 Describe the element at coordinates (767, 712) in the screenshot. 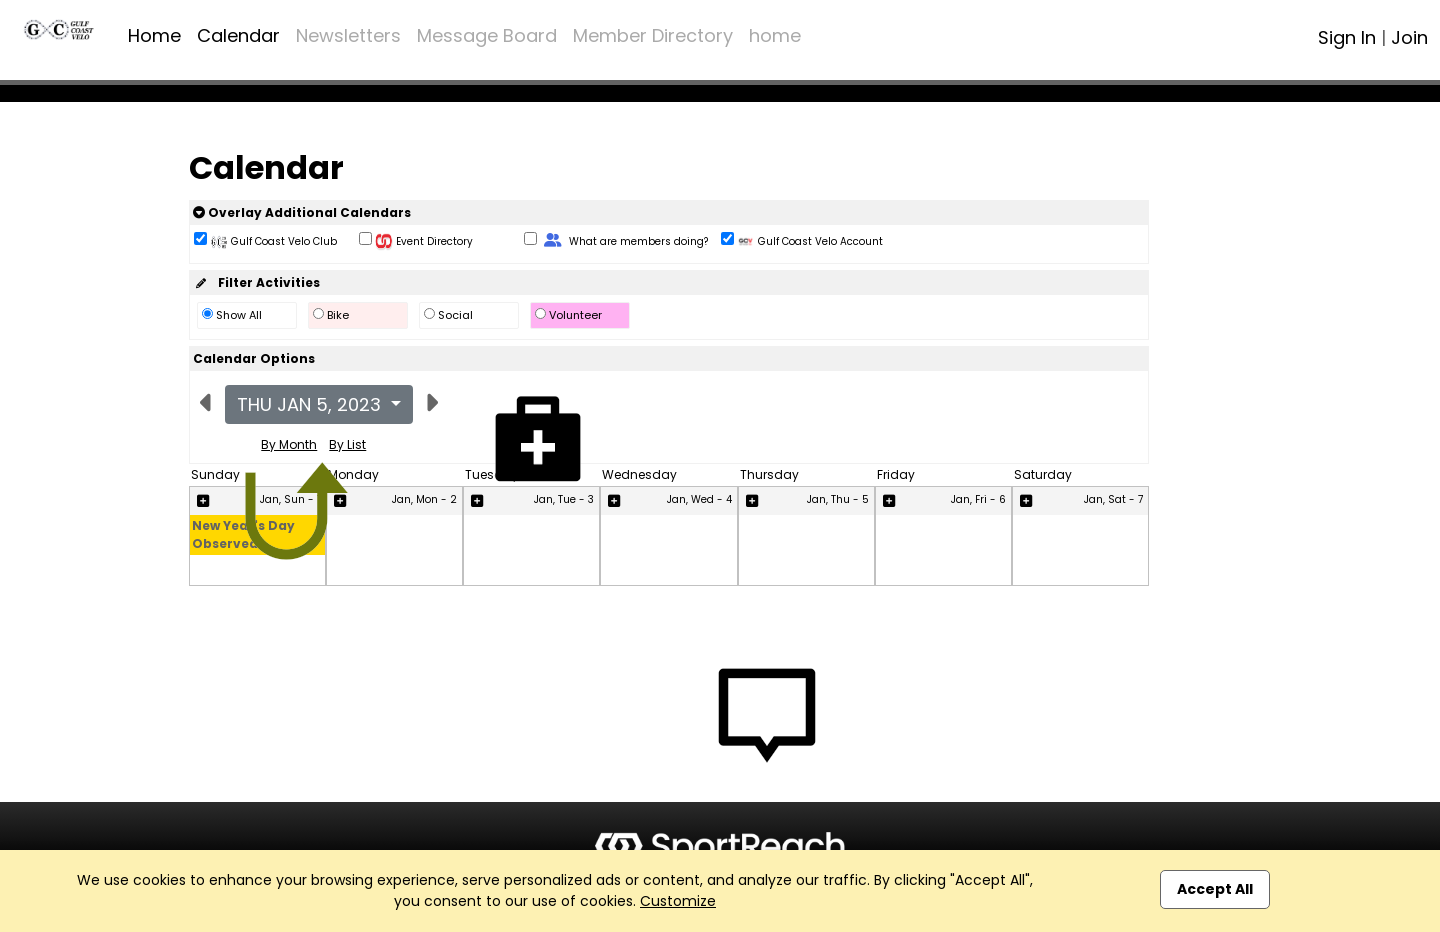

I see `open chat or messaging` at that location.